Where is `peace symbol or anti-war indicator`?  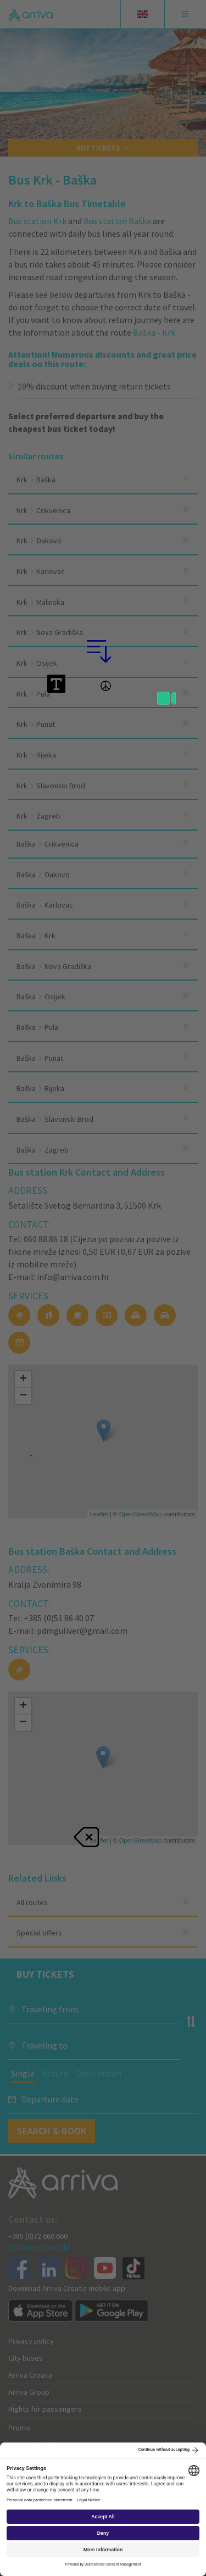 peace symbol or anti-war indicator is located at coordinates (105, 686).